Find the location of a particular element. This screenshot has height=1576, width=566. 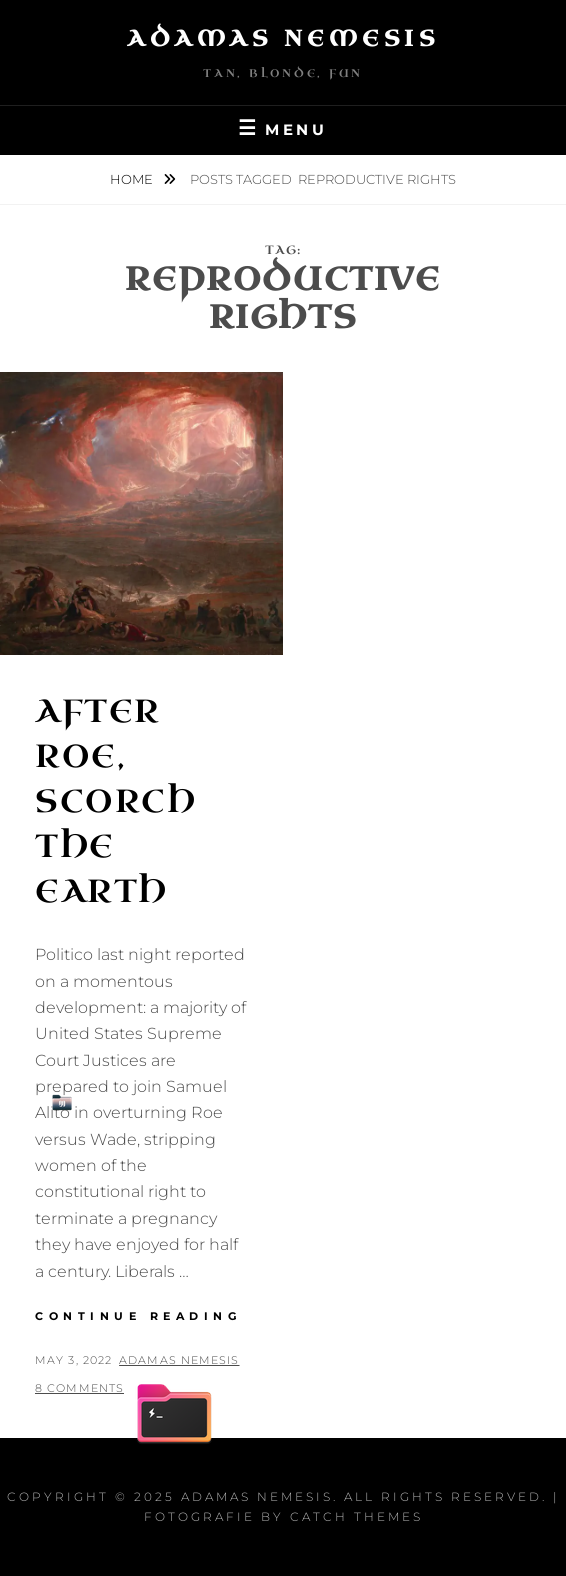

open your indie music folder is located at coordinates (62, 1103).